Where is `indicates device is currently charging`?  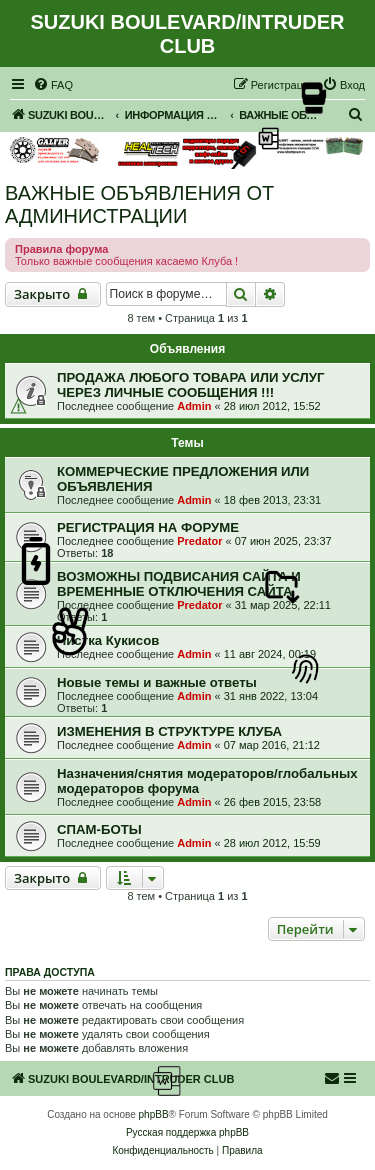 indicates device is currently charging is located at coordinates (36, 561).